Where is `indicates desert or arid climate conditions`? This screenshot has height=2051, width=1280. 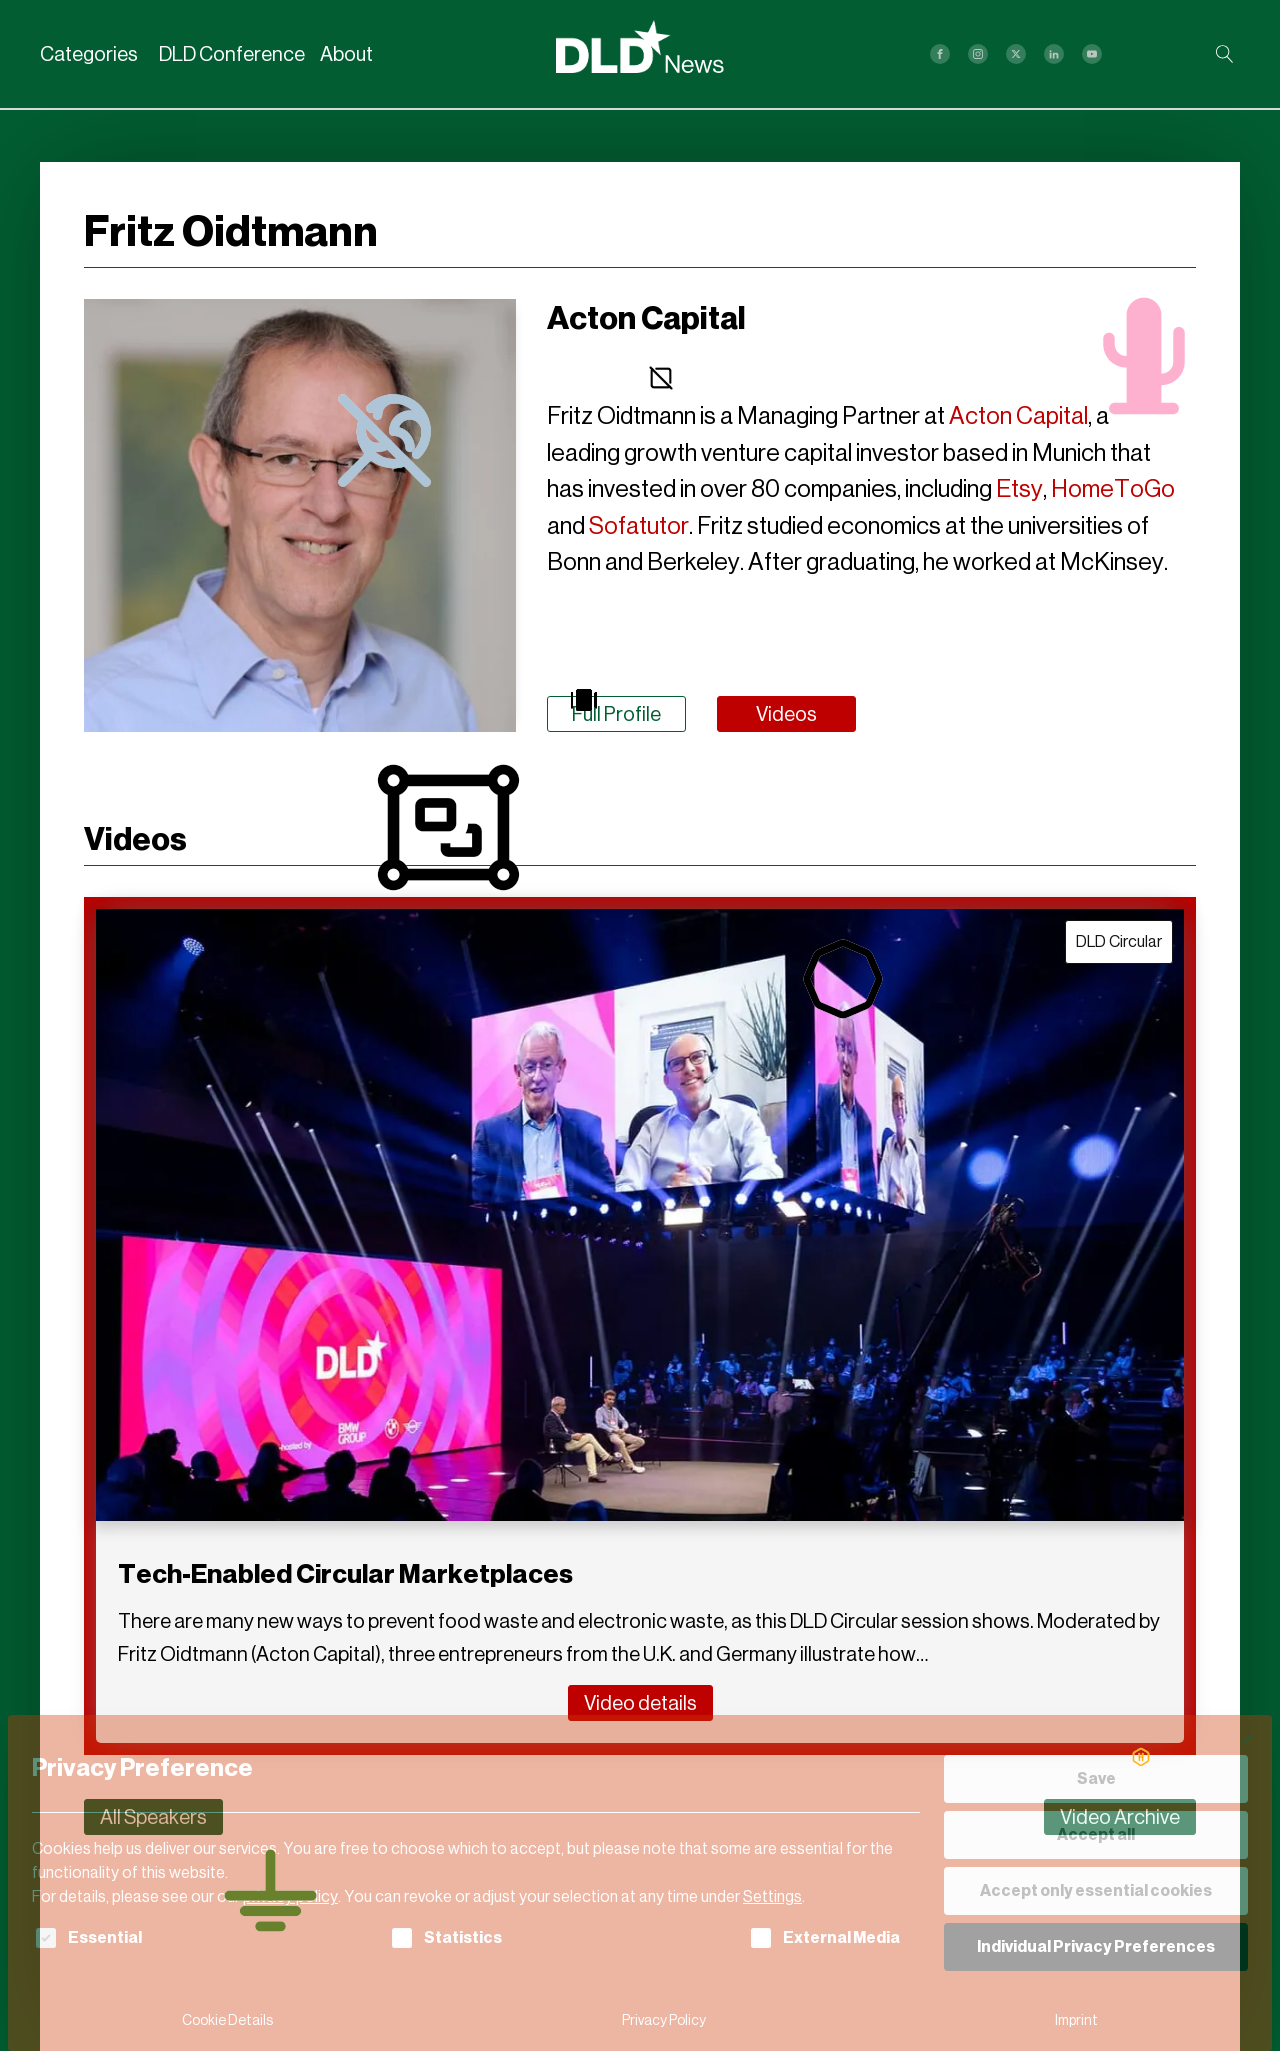
indicates desert or arid climate conditions is located at coordinates (1144, 356).